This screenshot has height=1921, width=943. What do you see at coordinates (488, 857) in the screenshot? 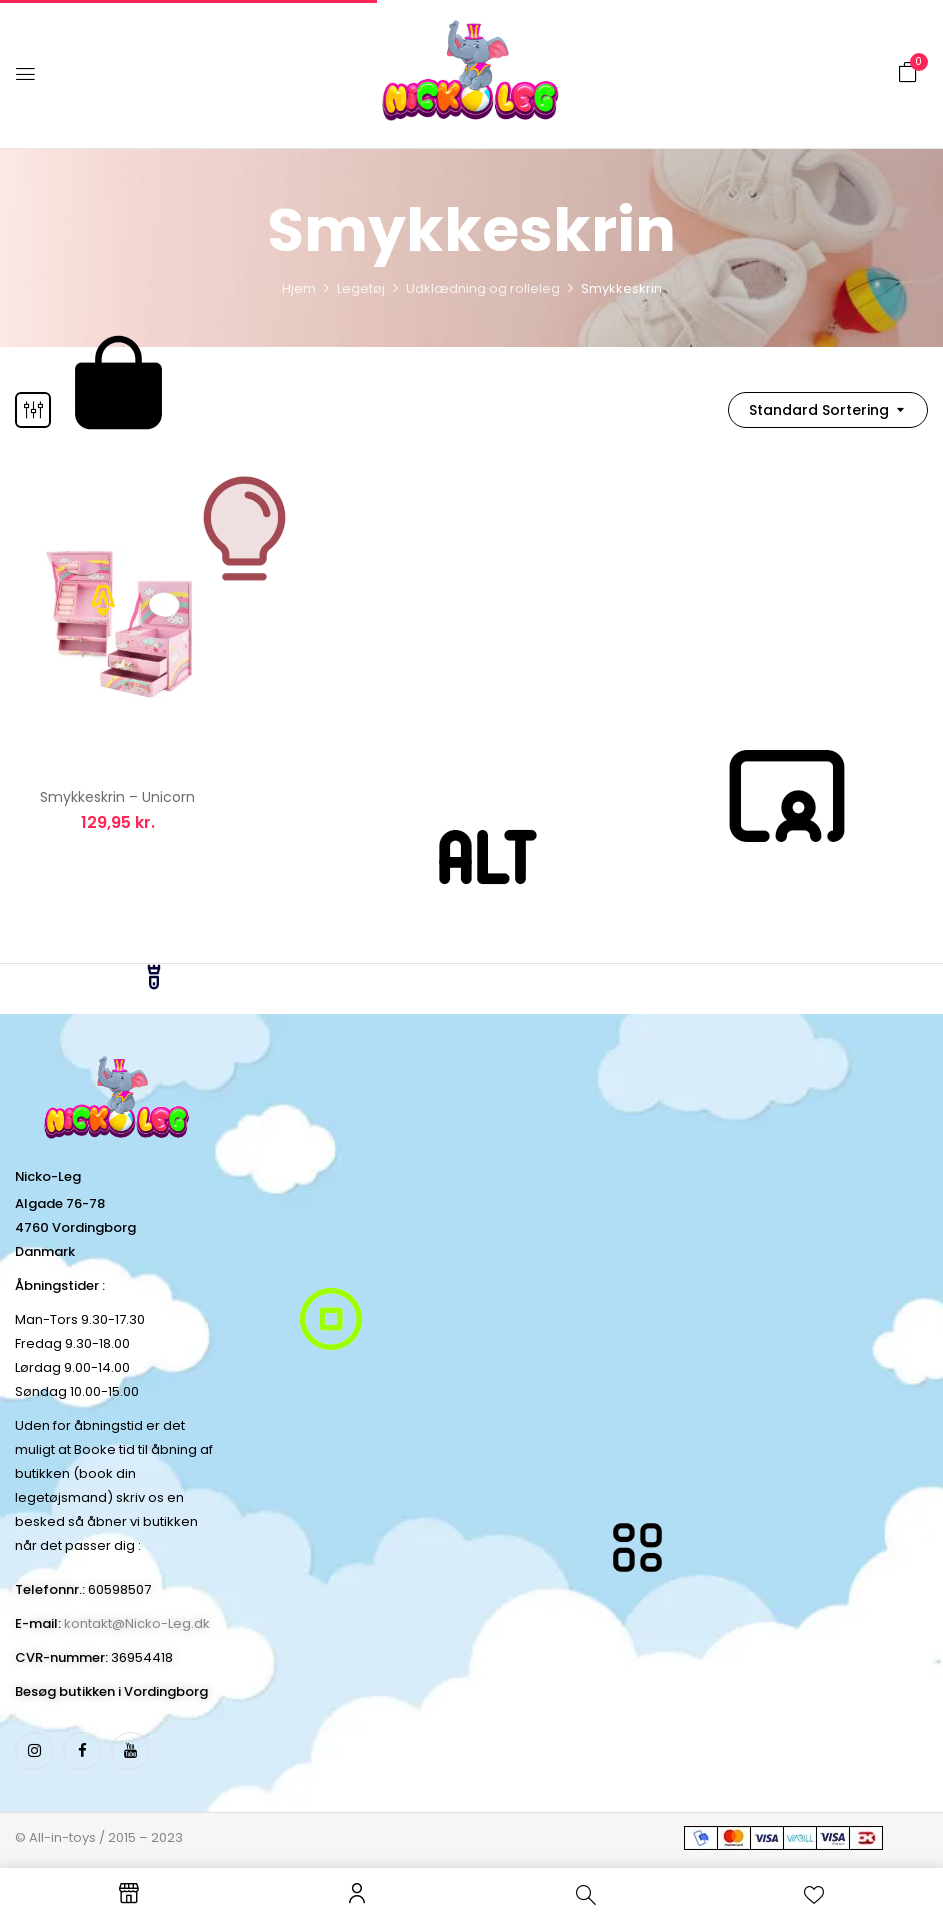
I see `keyboard alt key indicator` at bounding box center [488, 857].